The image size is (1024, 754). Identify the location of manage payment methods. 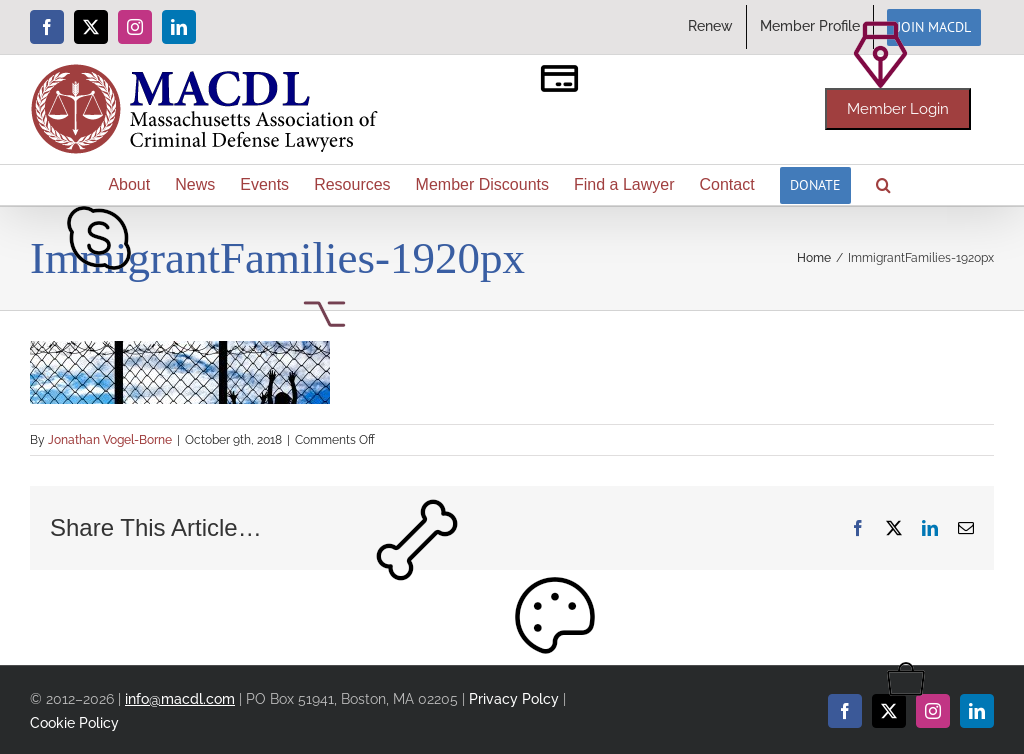
(559, 78).